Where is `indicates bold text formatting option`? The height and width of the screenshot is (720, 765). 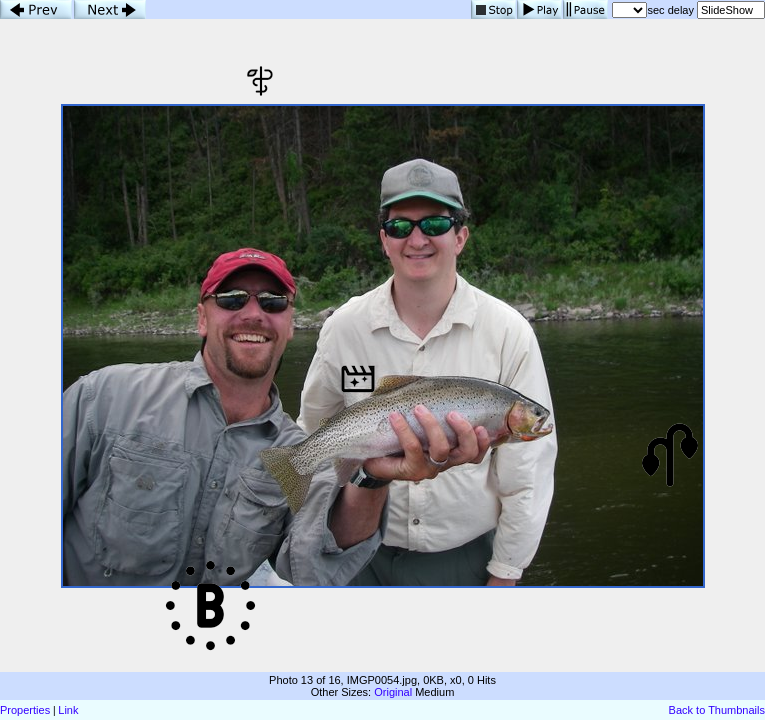
indicates bold text formatting option is located at coordinates (210, 605).